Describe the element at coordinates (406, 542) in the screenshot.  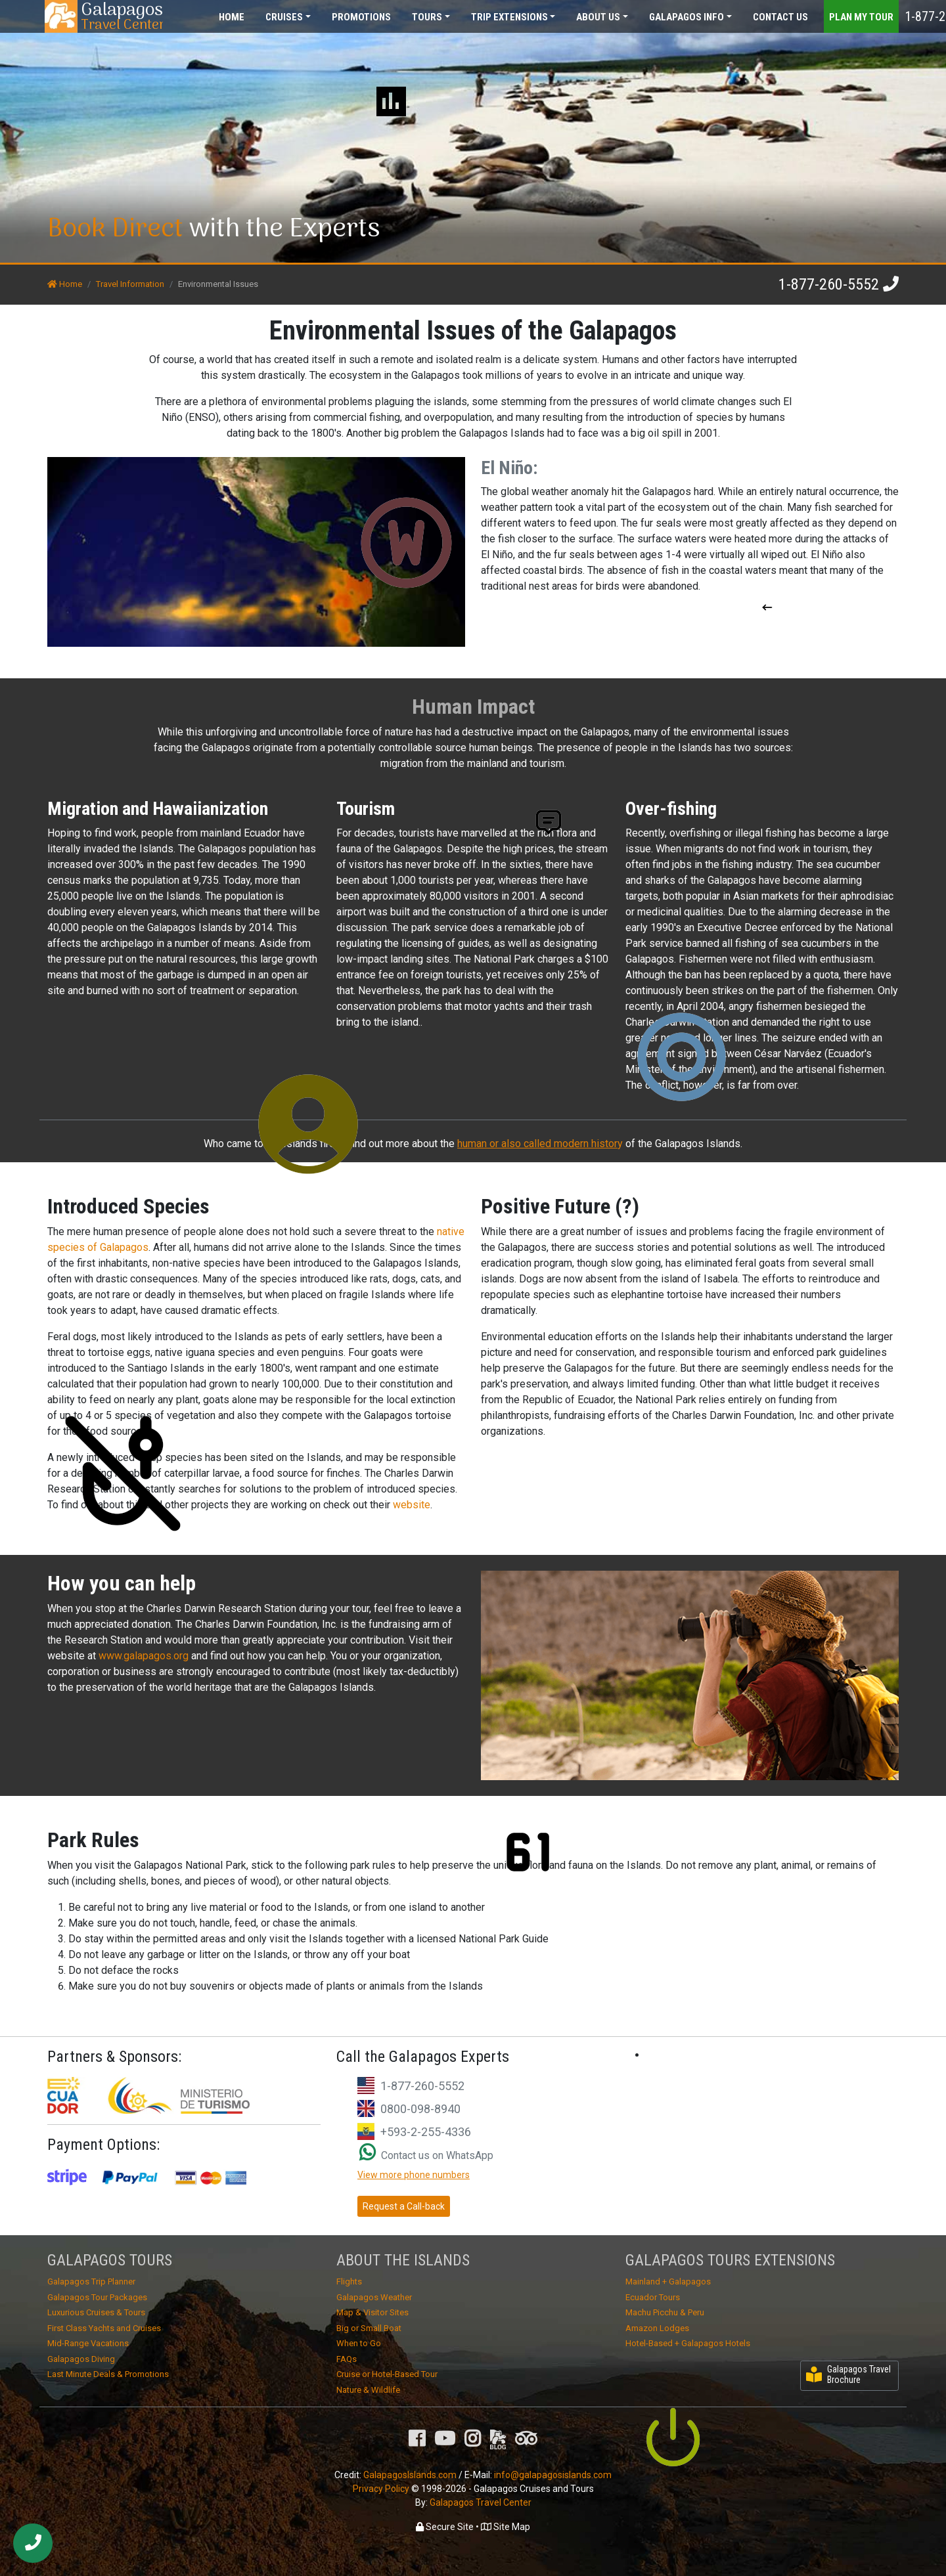
I see `access Wikipedia or wiki-related content` at that location.